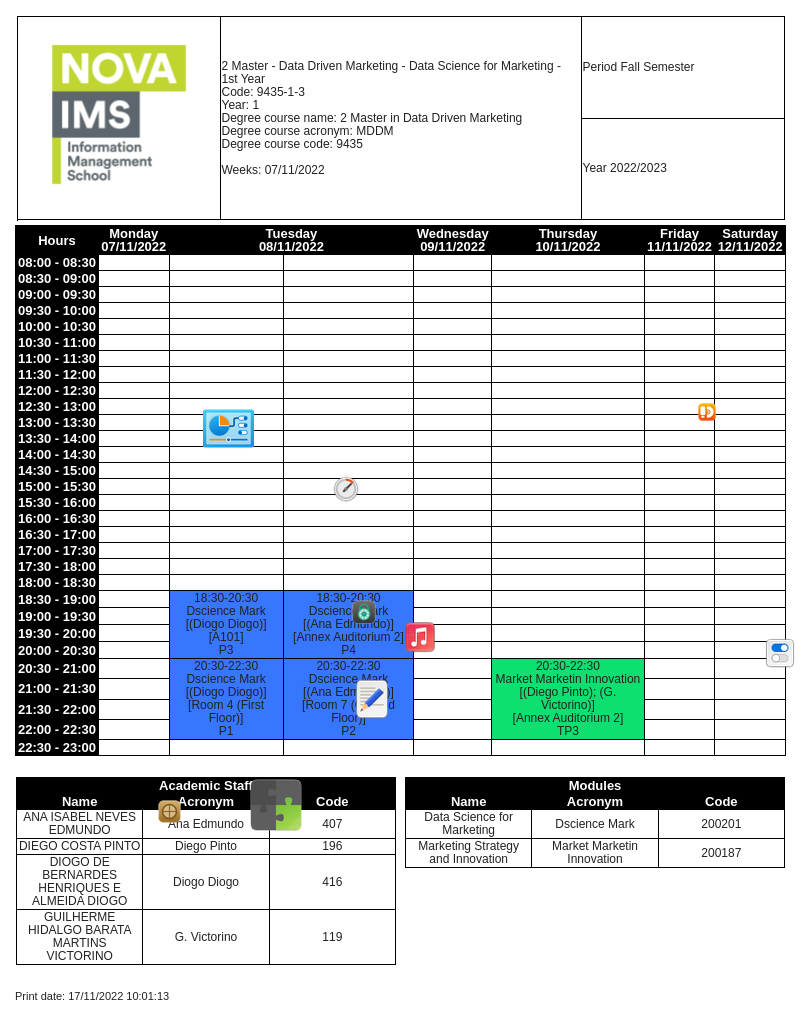 The width and height of the screenshot is (801, 1021). What do you see at coordinates (707, 412) in the screenshot?
I see `open impression, a disk image writing utility` at bounding box center [707, 412].